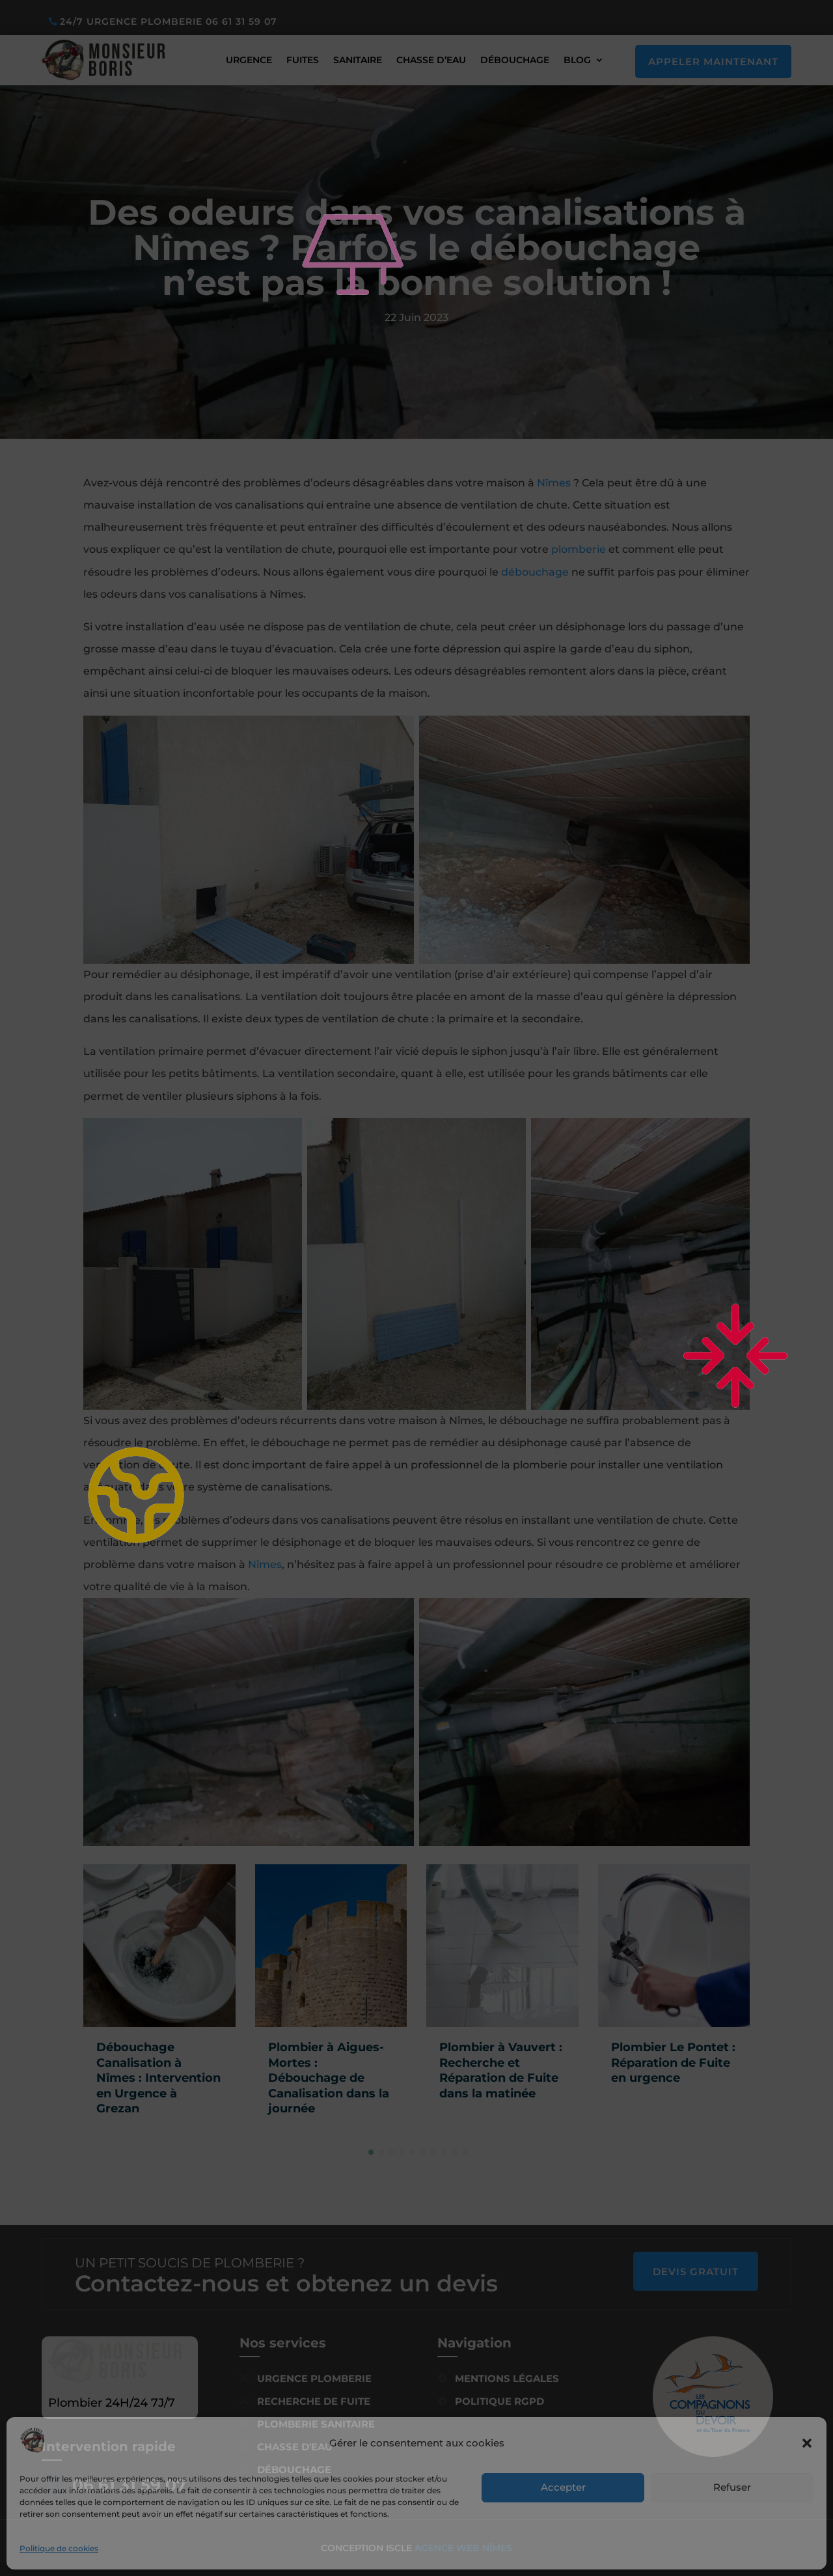 The height and width of the screenshot is (2576, 833). What do you see at coordinates (136, 1495) in the screenshot?
I see `switch to global or worldwide view` at bounding box center [136, 1495].